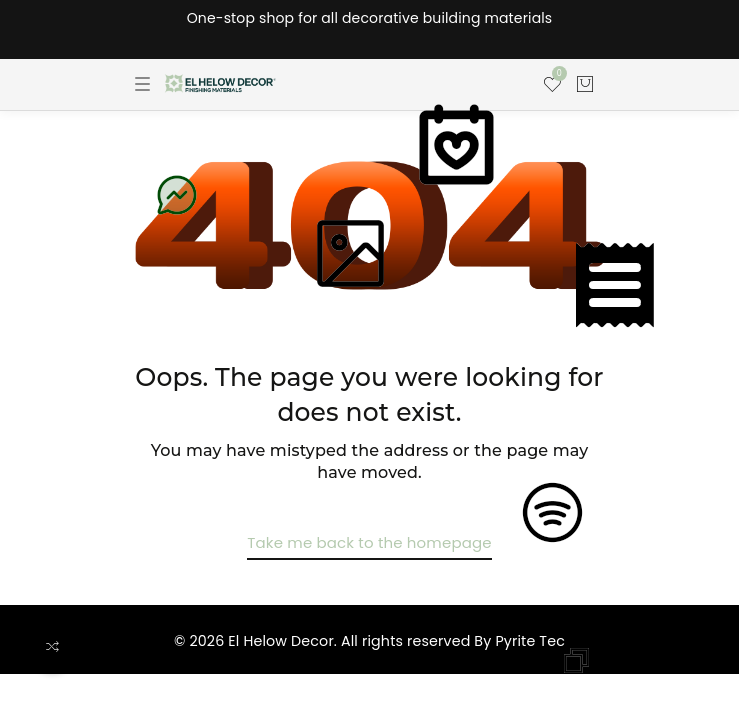 The width and height of the screenshot is (739, 720). Describe the element at coordinates (576, 660) in the screenshot. I see `copy to clipboard` at that location.